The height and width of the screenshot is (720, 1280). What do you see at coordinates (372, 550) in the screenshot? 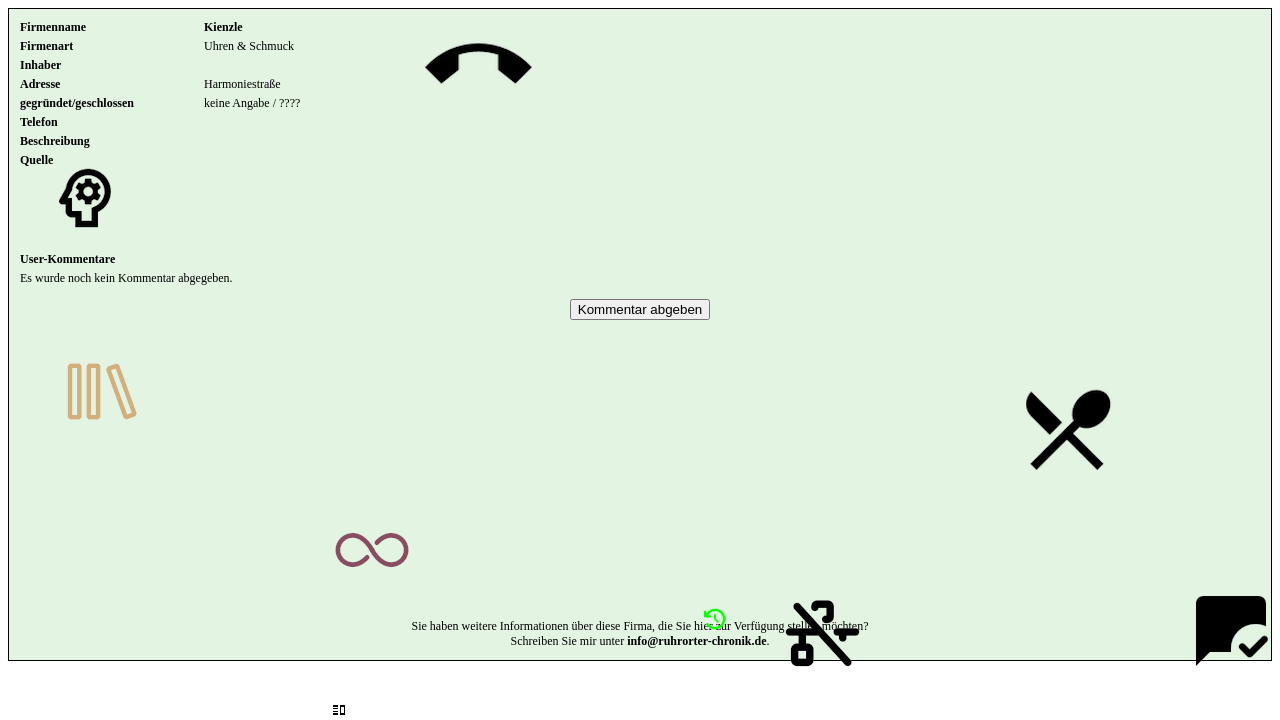
I see `toggle infinite loop or repeat mode` at bounding box center [372, 550].